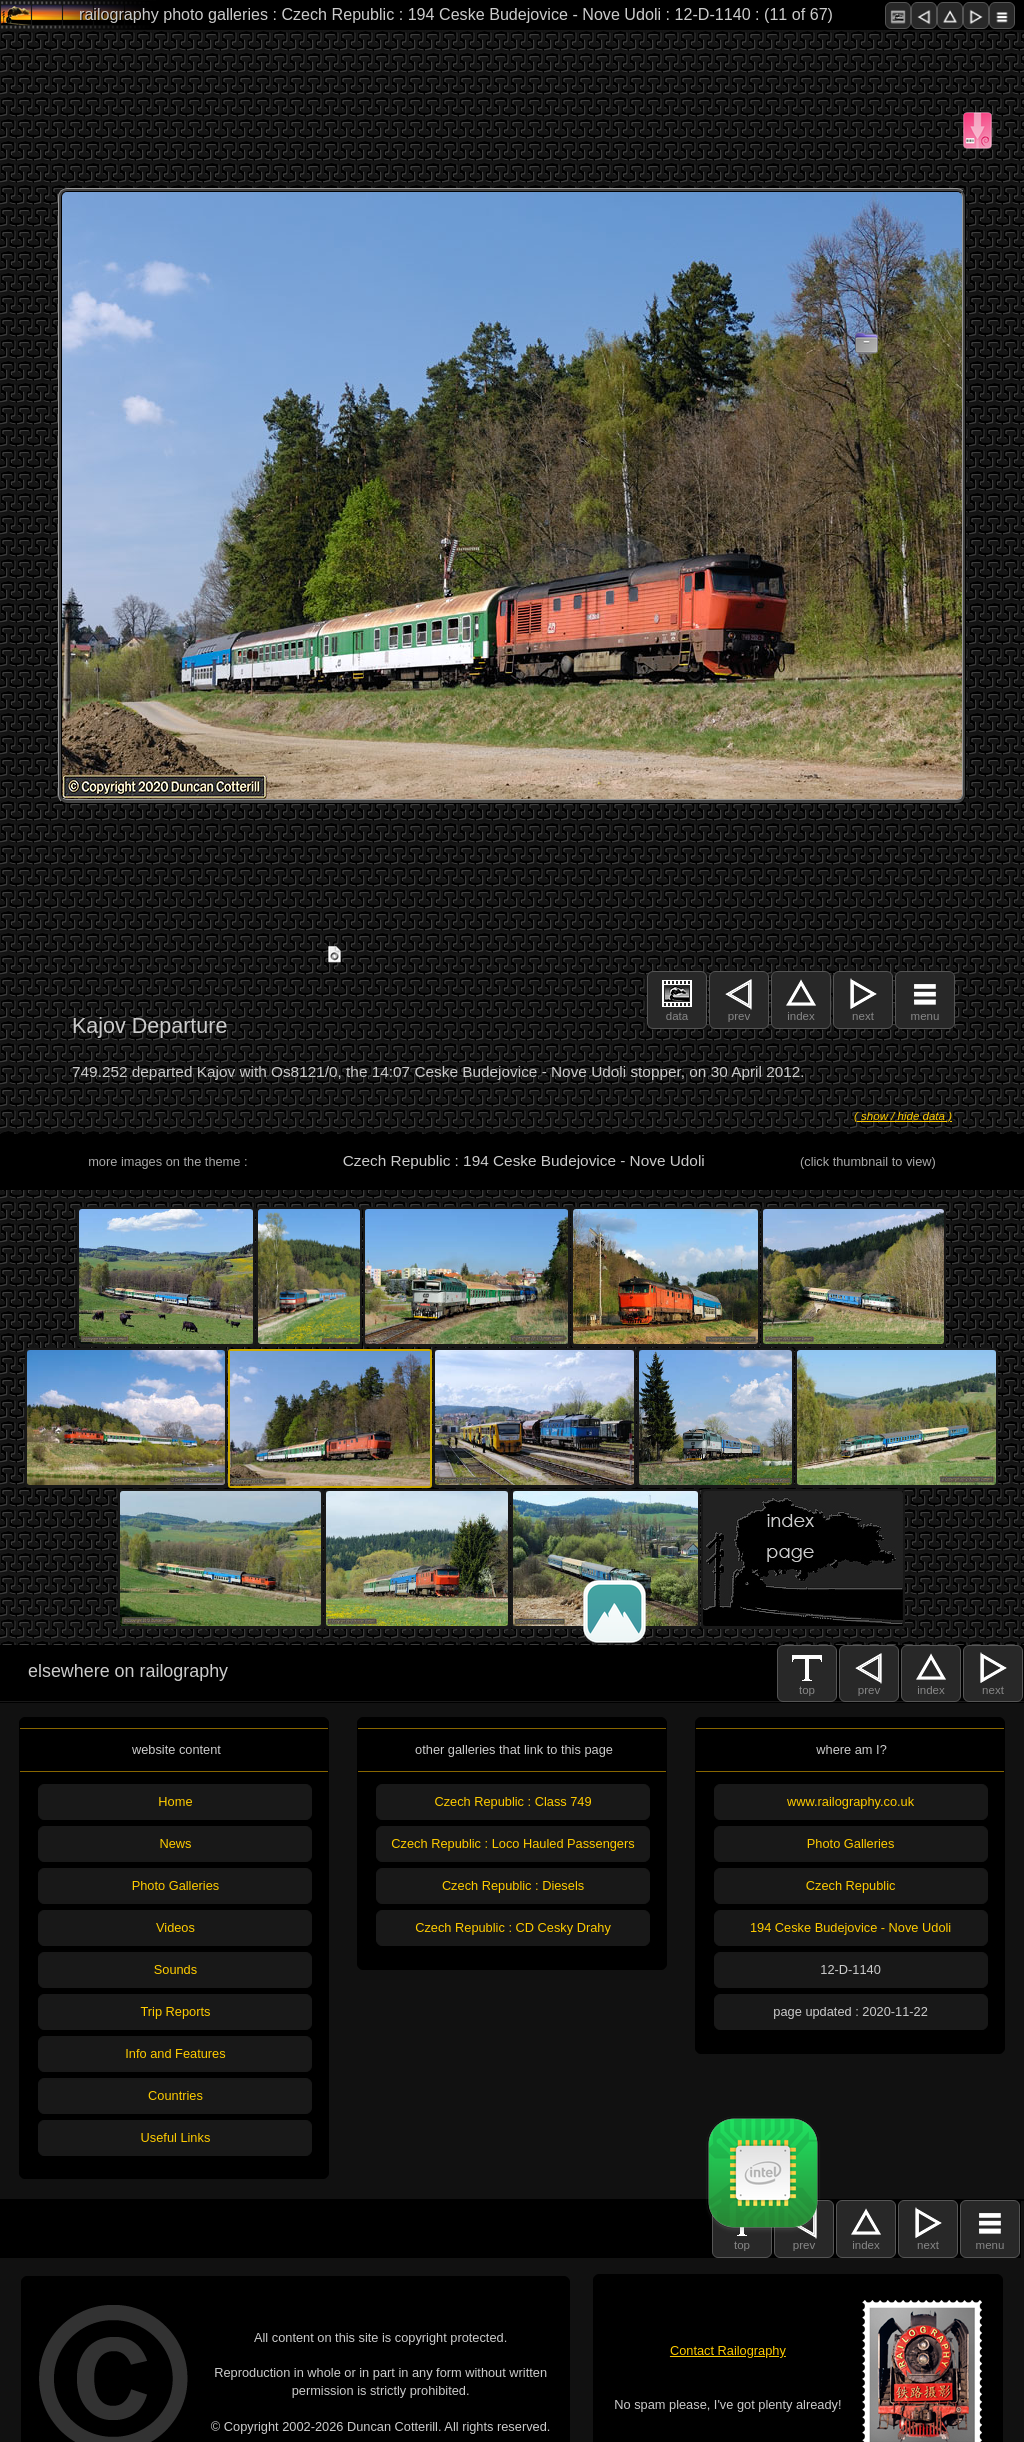 This screenshot has width=1024, height=2442. Describe the element at coordinates (866, 342) in the screenshot. I see `open the files application` at that location.